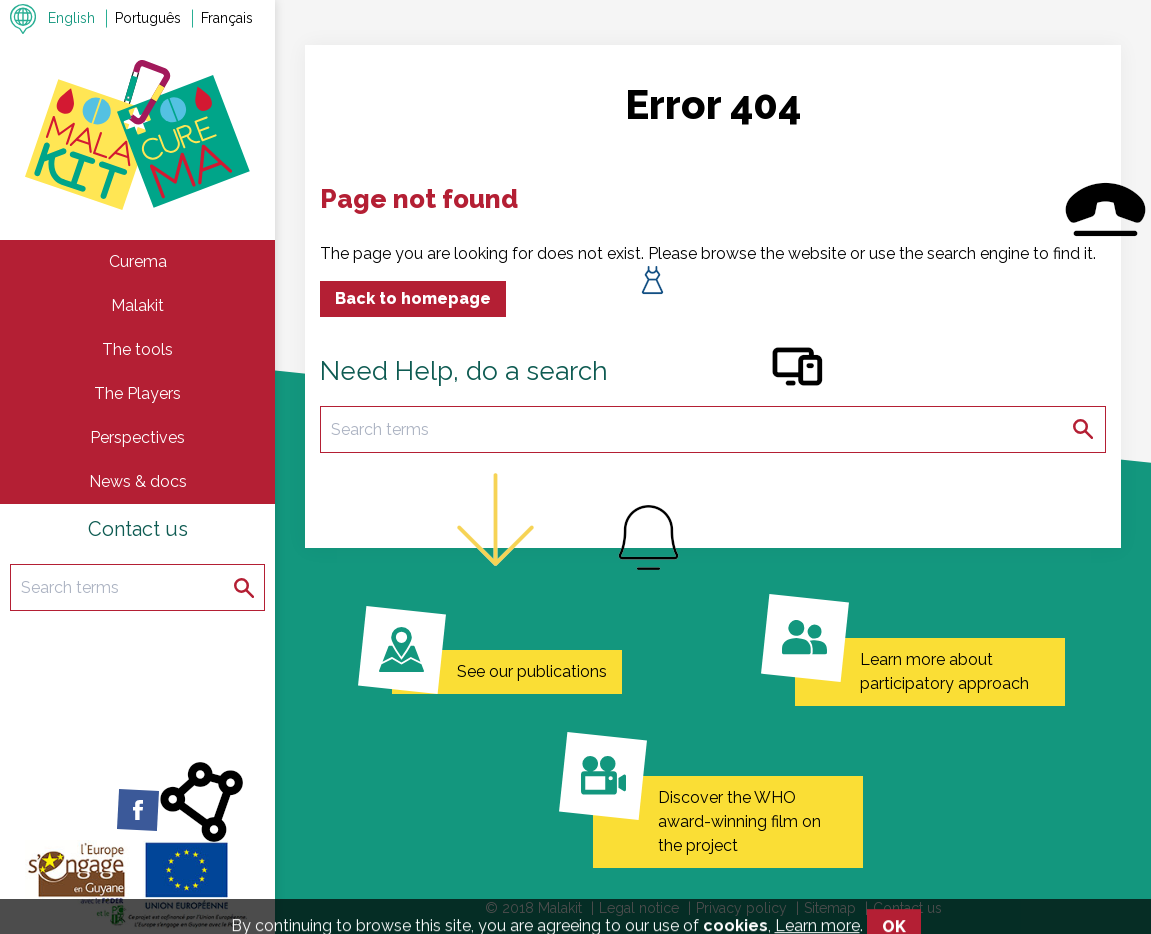 The width and height of the screenshot is (1151, 934). Describe the element at coordinates (1105, 209) in the screenshot. I see `end the current phone call` at that location.